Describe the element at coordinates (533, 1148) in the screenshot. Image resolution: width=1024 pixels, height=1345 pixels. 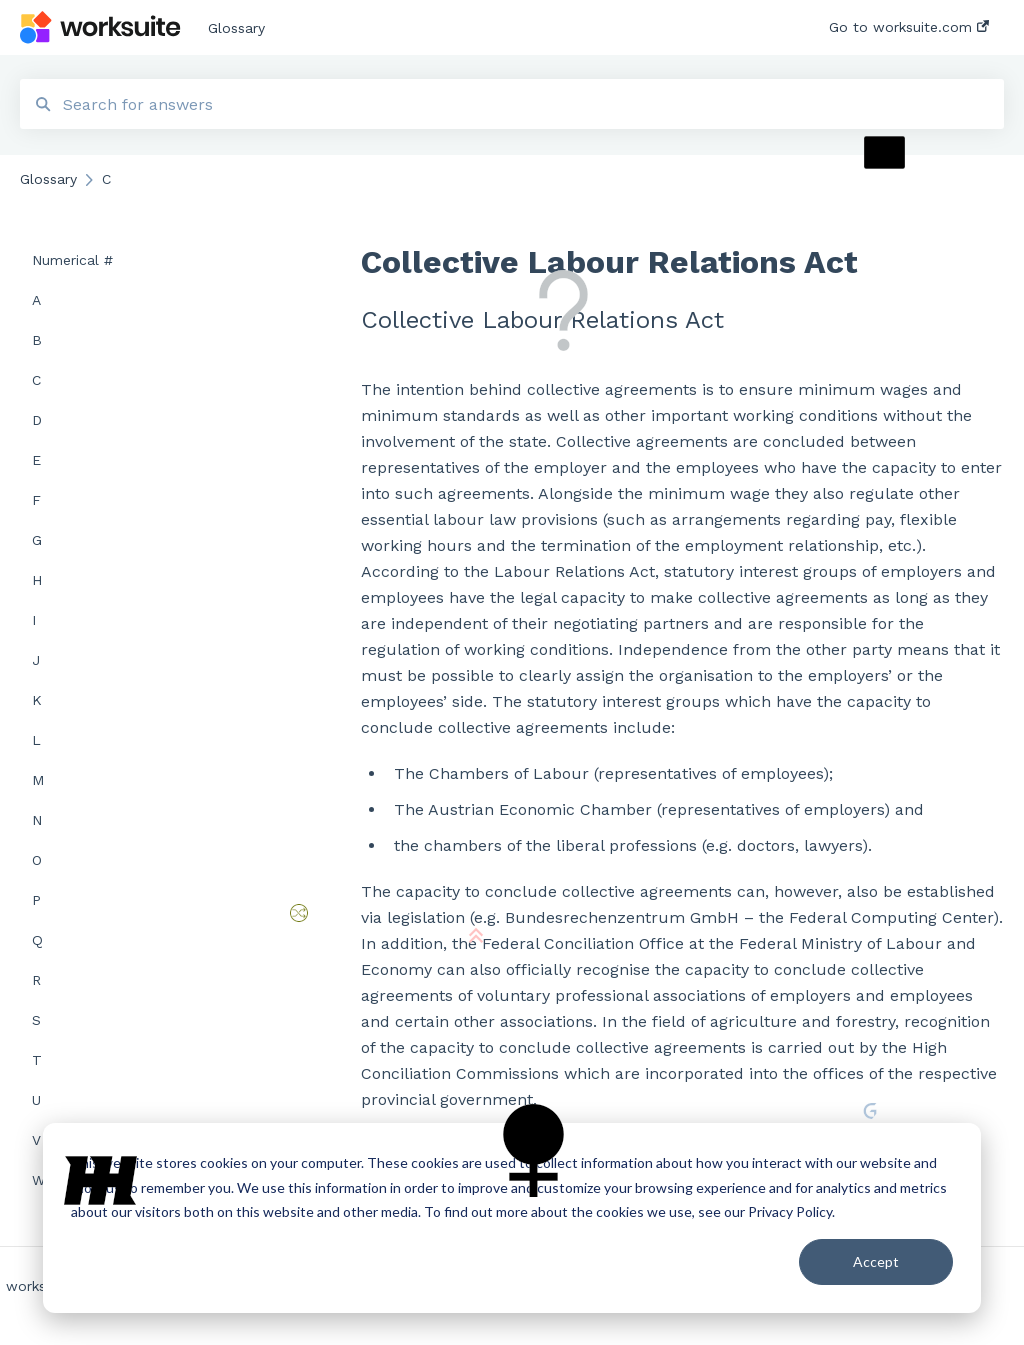
I see `indicates female or women's option` at that location.